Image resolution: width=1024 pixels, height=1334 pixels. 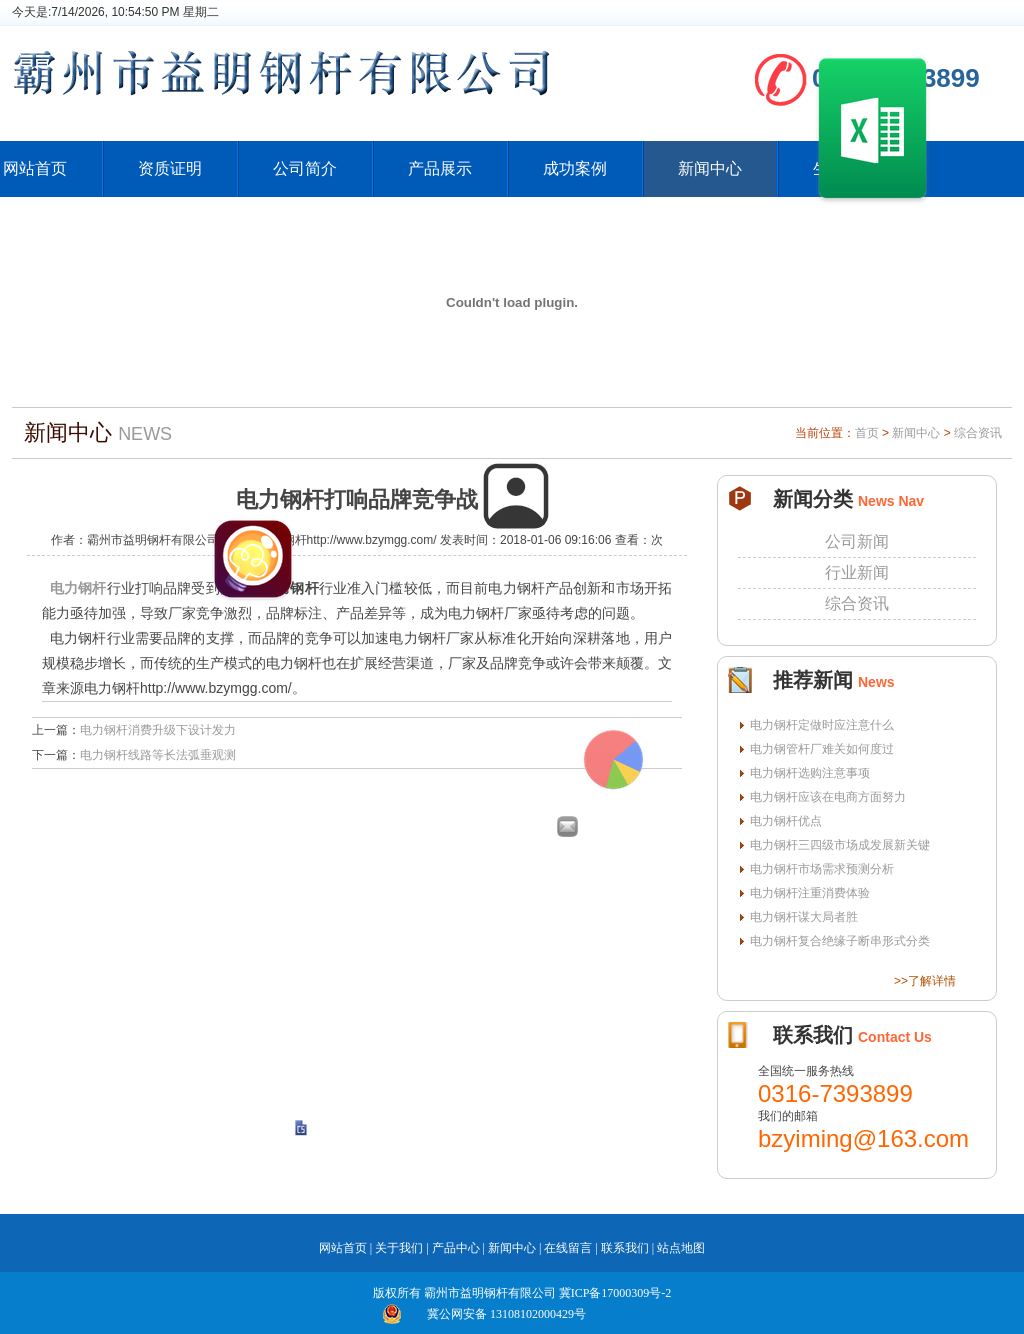 What do you see at coordinates (253, 559) in the screenshot?
I see `open oneshot game app` at bounding box center [253, 559].